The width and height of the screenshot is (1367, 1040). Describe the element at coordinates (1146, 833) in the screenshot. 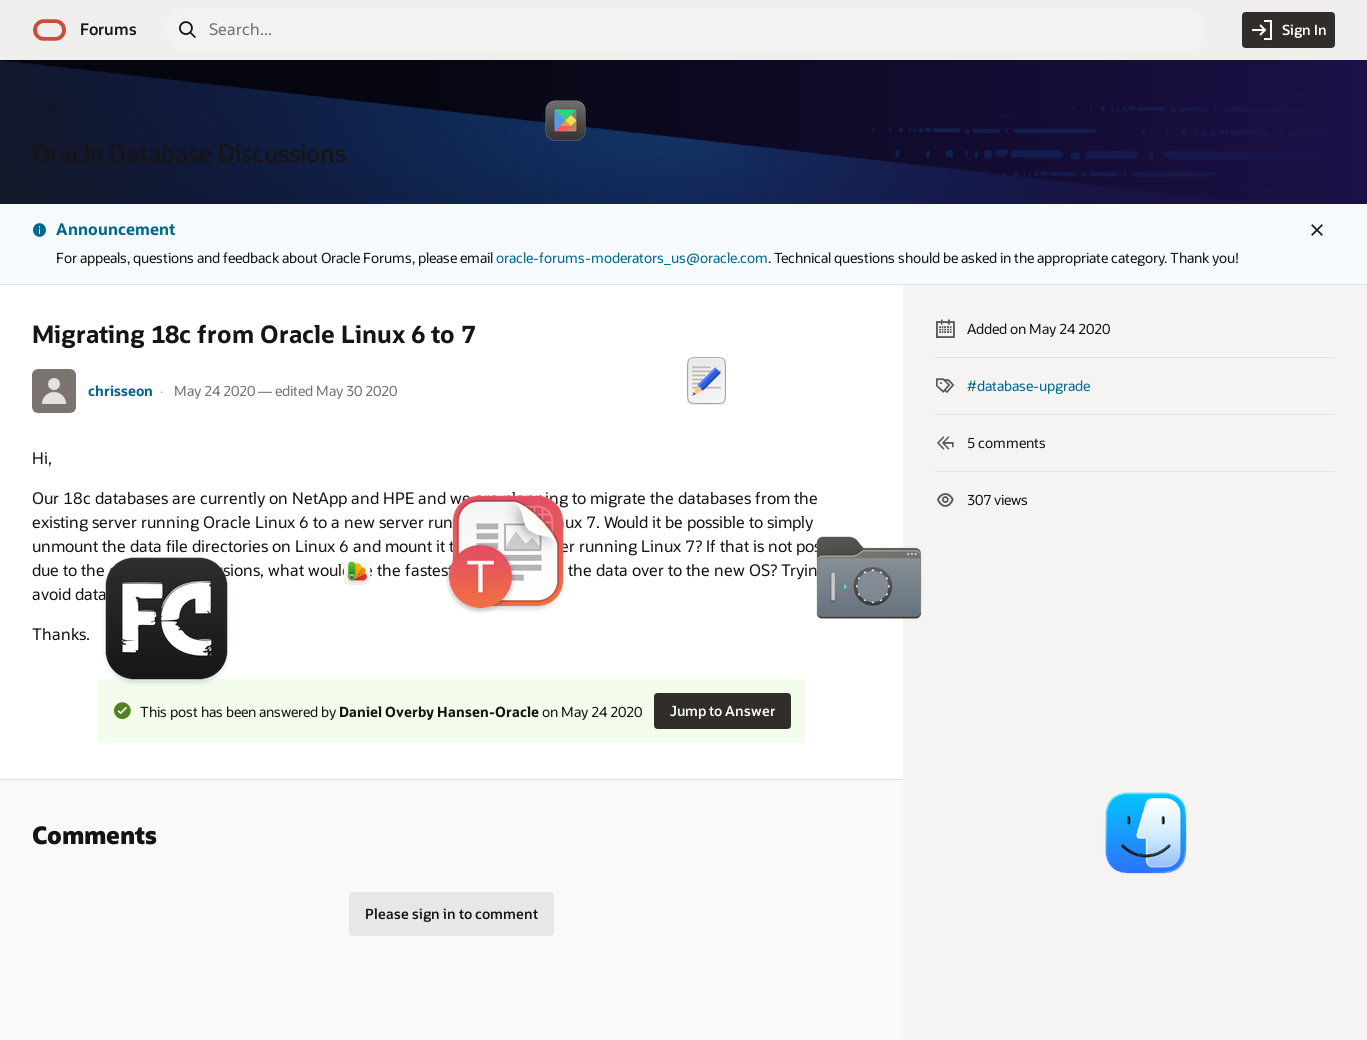

I see `open Finder to browse files and folders` at that location.